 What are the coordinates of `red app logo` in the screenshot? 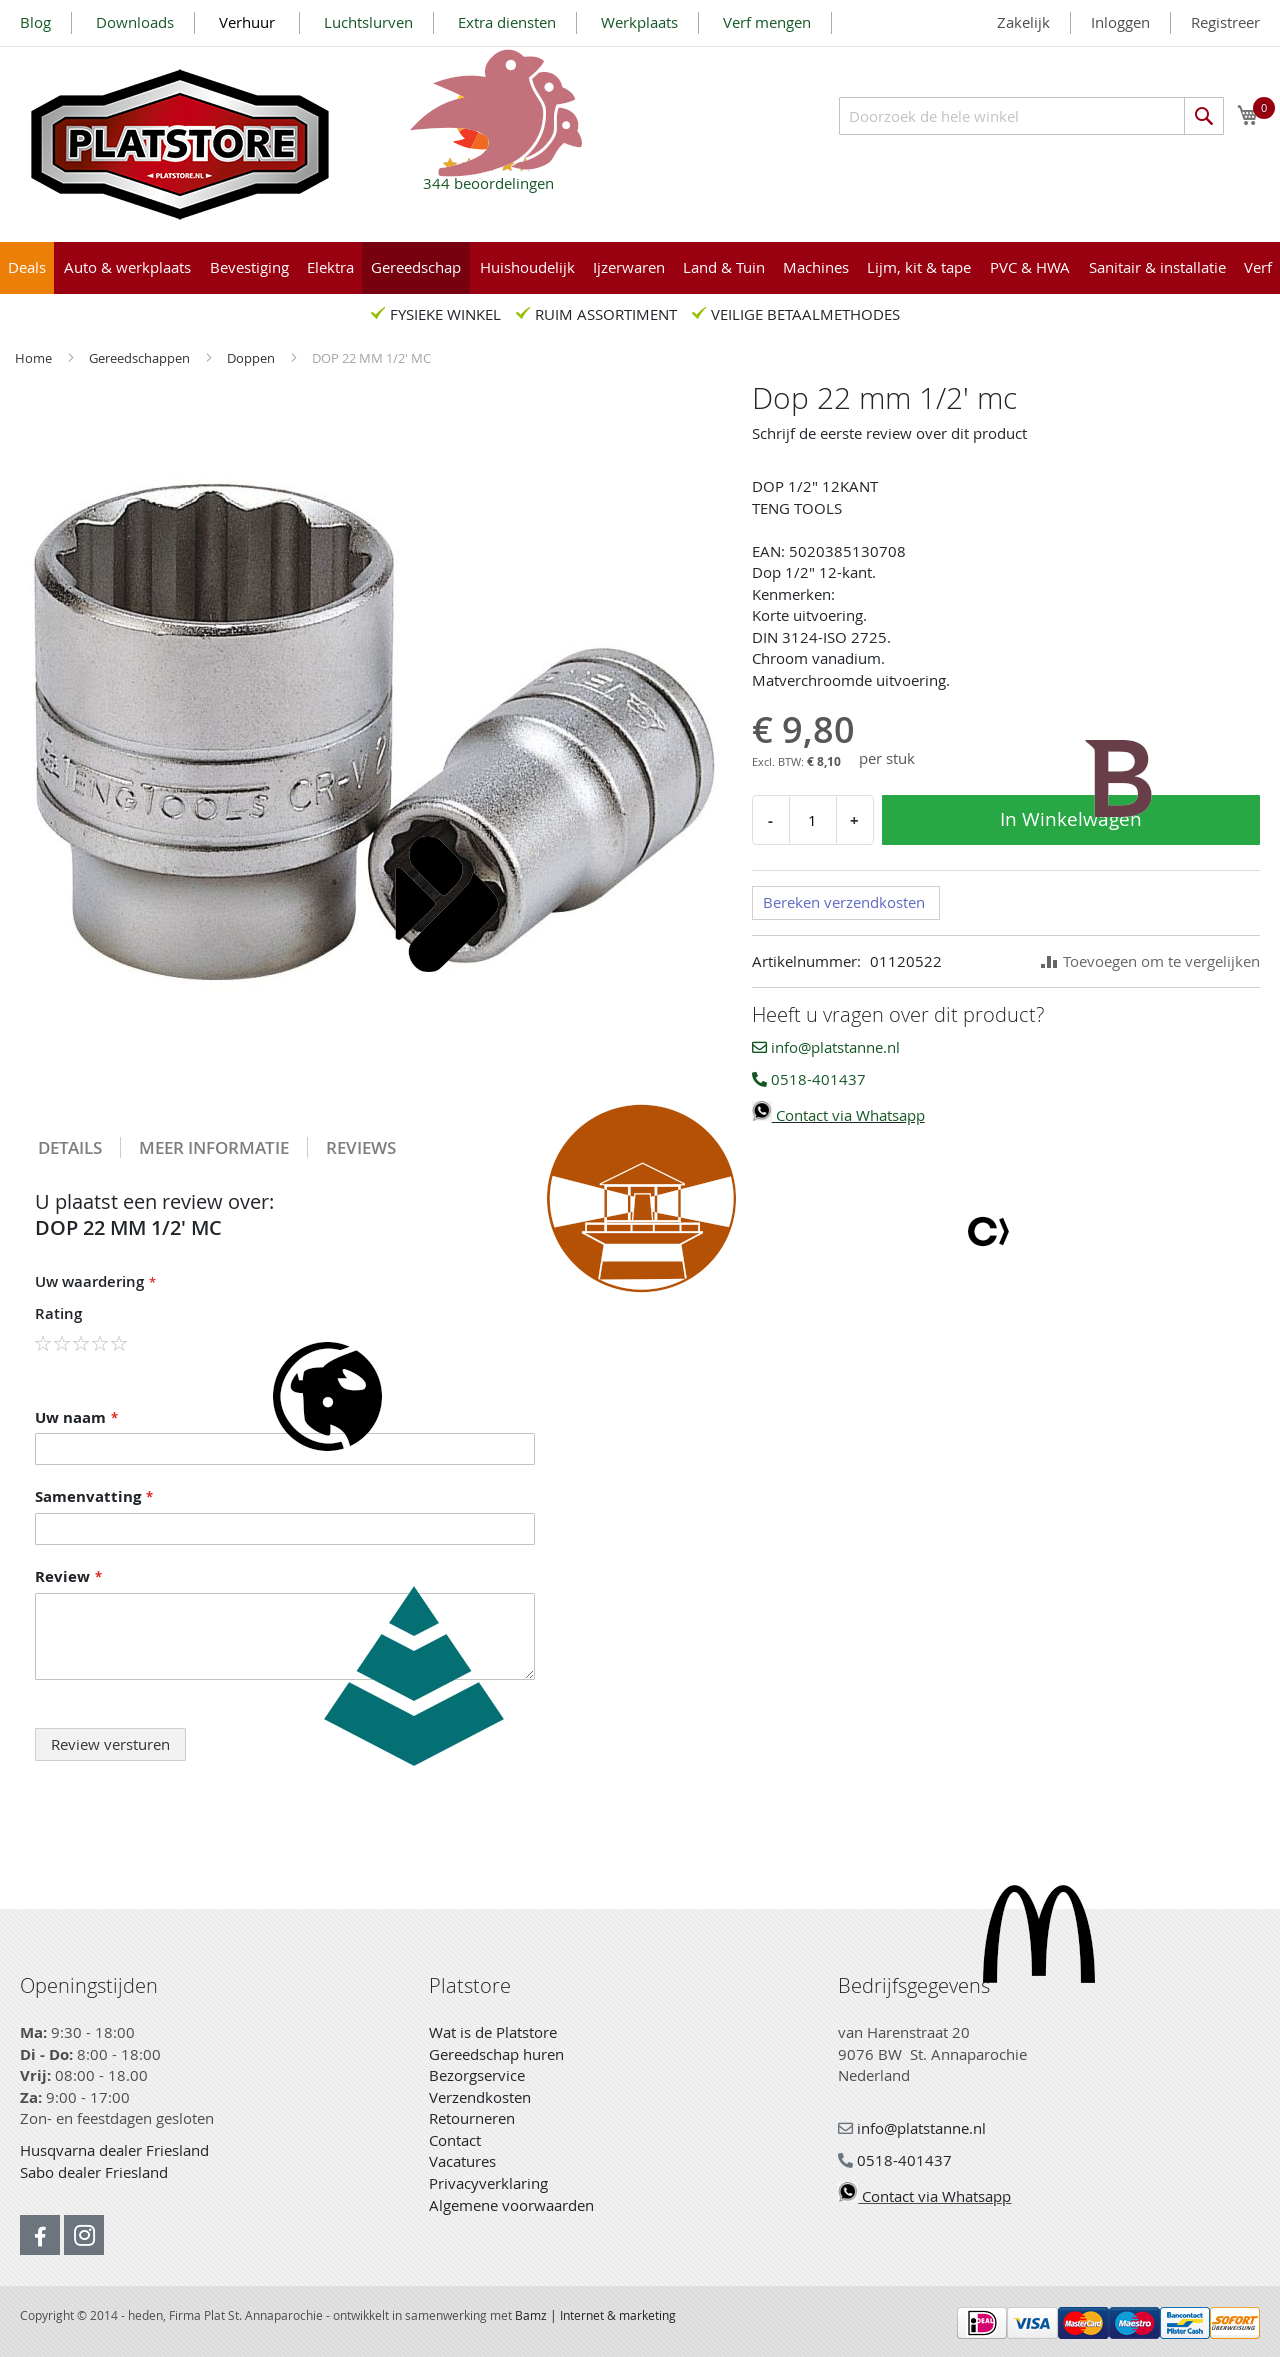 It's located at (414, 1676).